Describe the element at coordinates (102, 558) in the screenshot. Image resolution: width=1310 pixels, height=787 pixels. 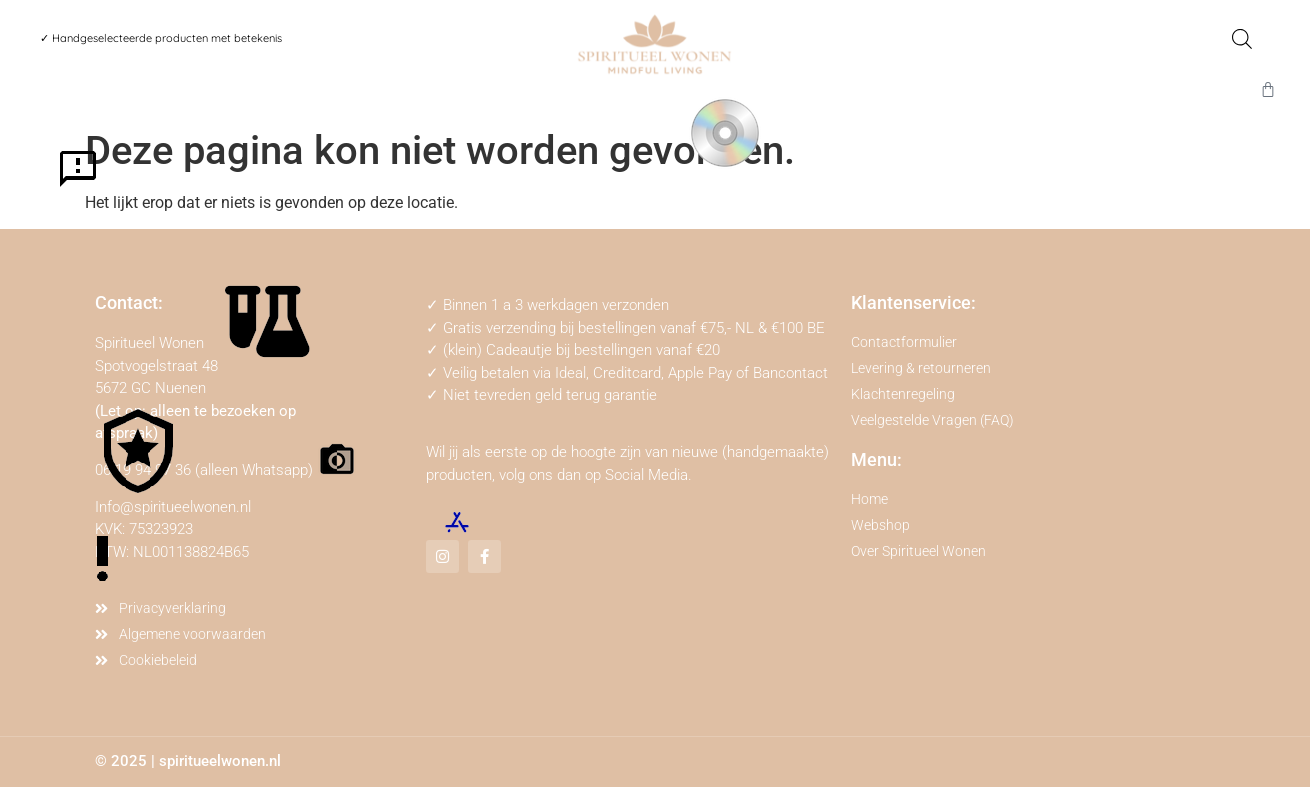
I see `indicates a high priority notification or alert` at that location.